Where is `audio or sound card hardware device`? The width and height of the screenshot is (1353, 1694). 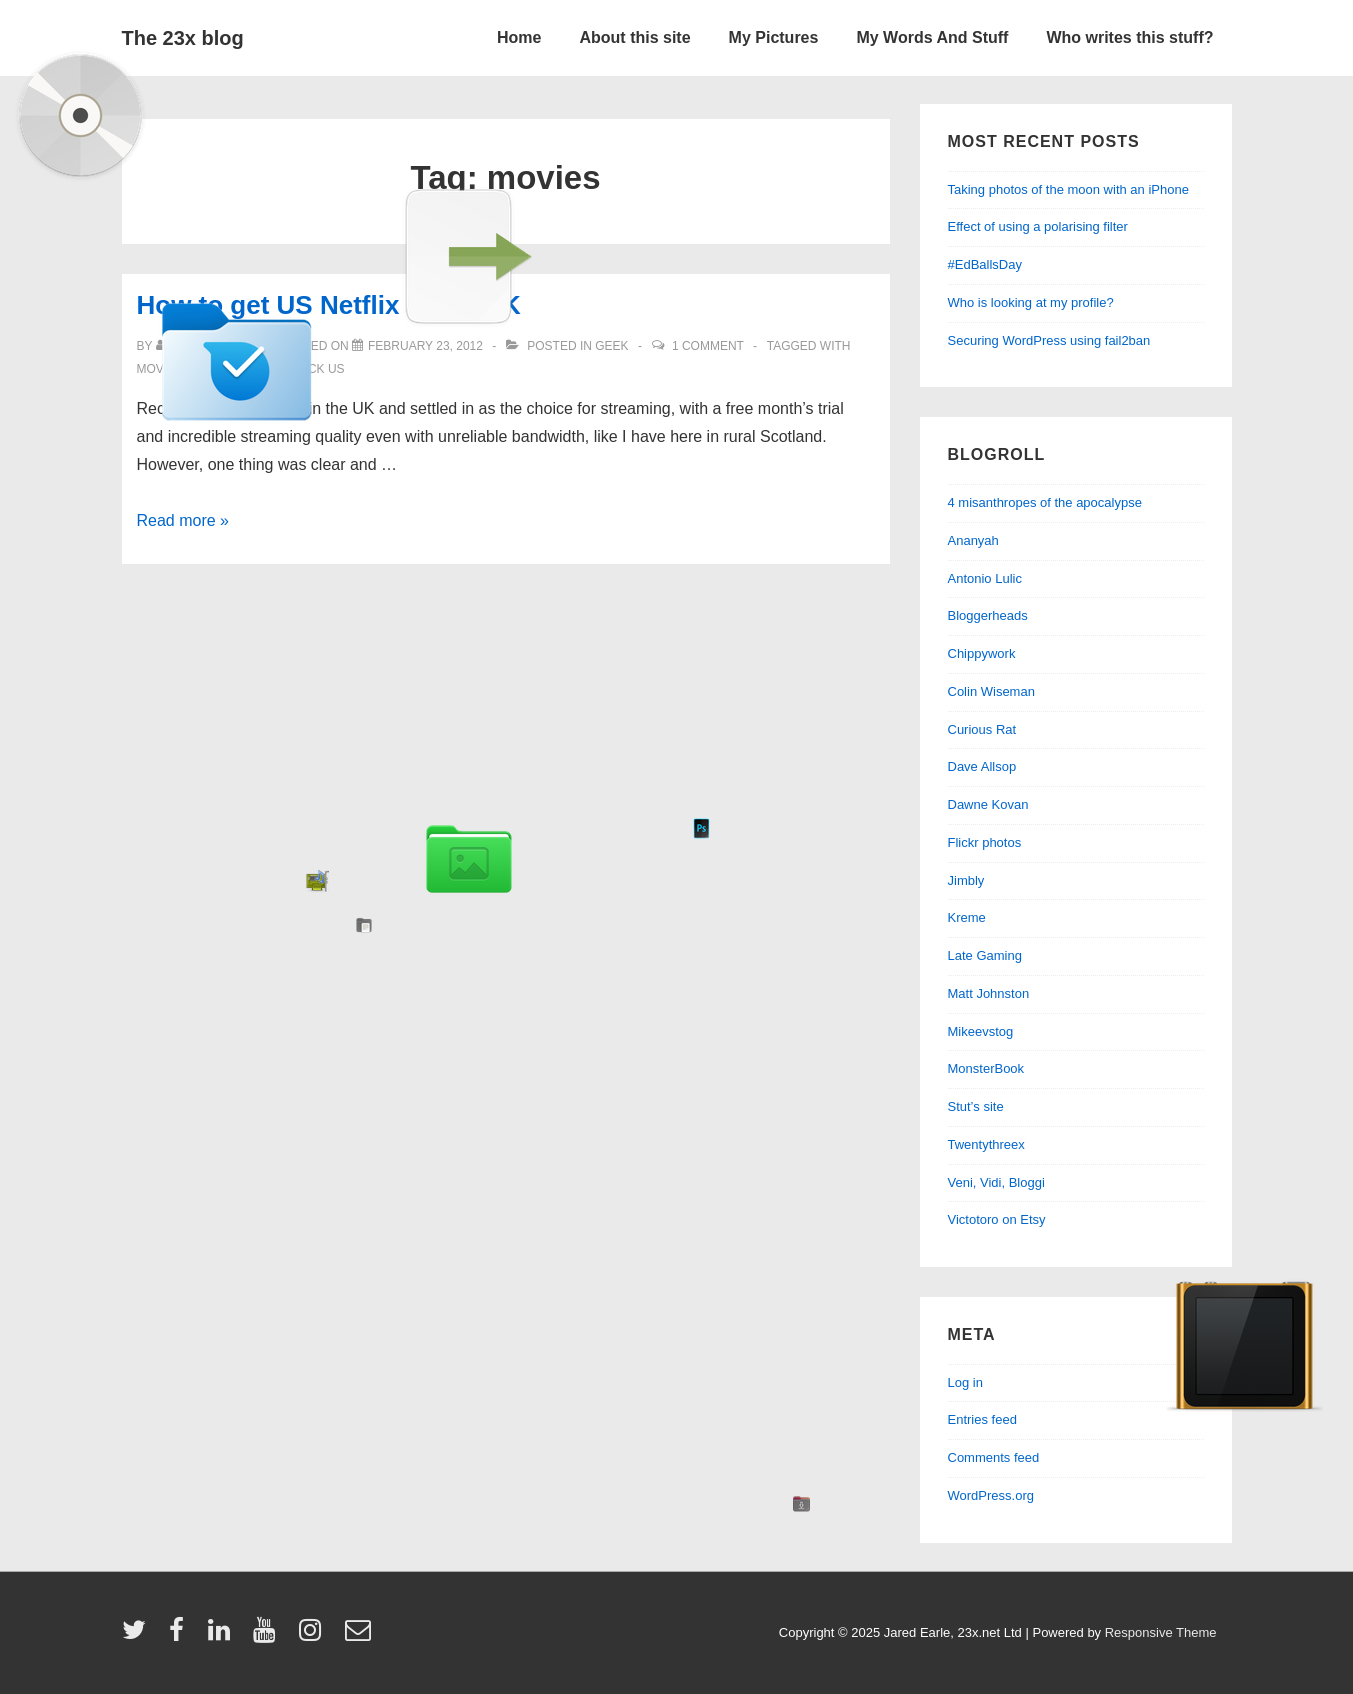
audio or sound card hardware device is located at coordinates (317, 881).